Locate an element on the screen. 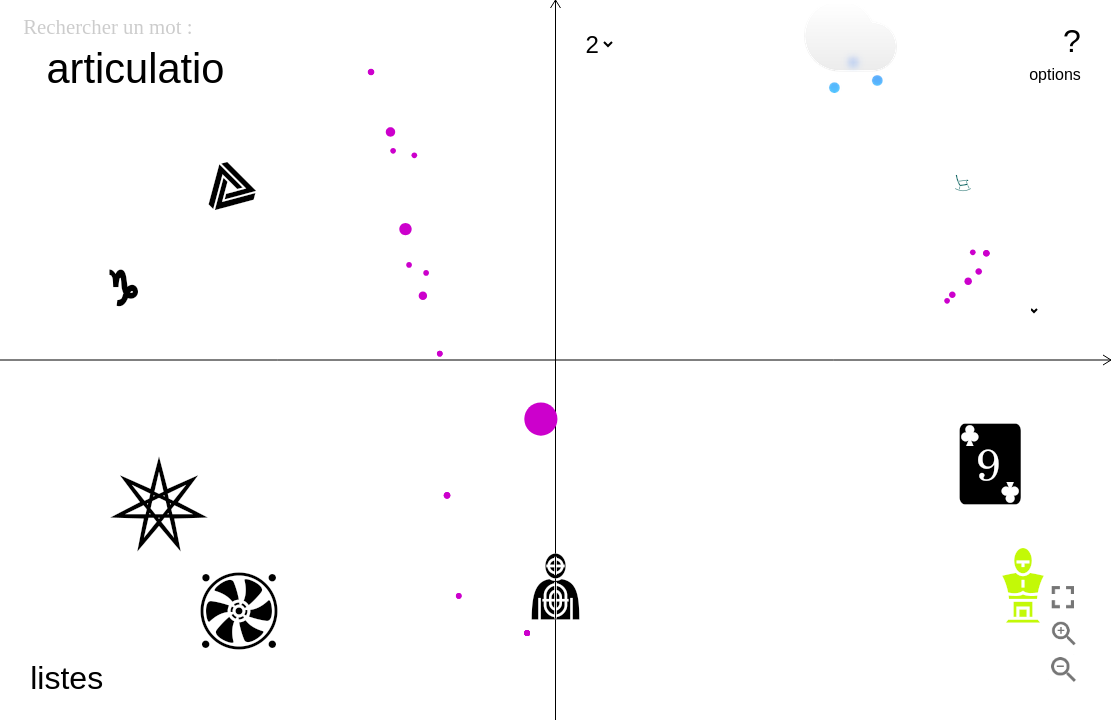 This screenshot has height=720, width=1111. a seven-pointed star symbol for mystical or magical elements is located at coordinates (159, 504).